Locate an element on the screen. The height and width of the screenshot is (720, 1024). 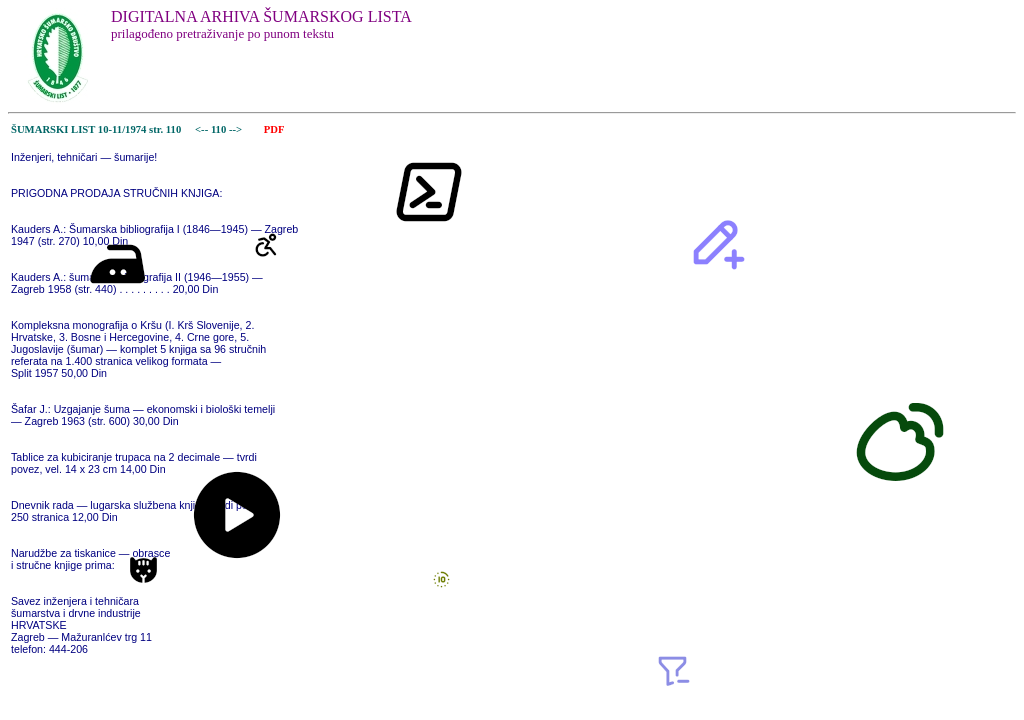
select ironing or fabric care settings is located at coordinates (118, 264).